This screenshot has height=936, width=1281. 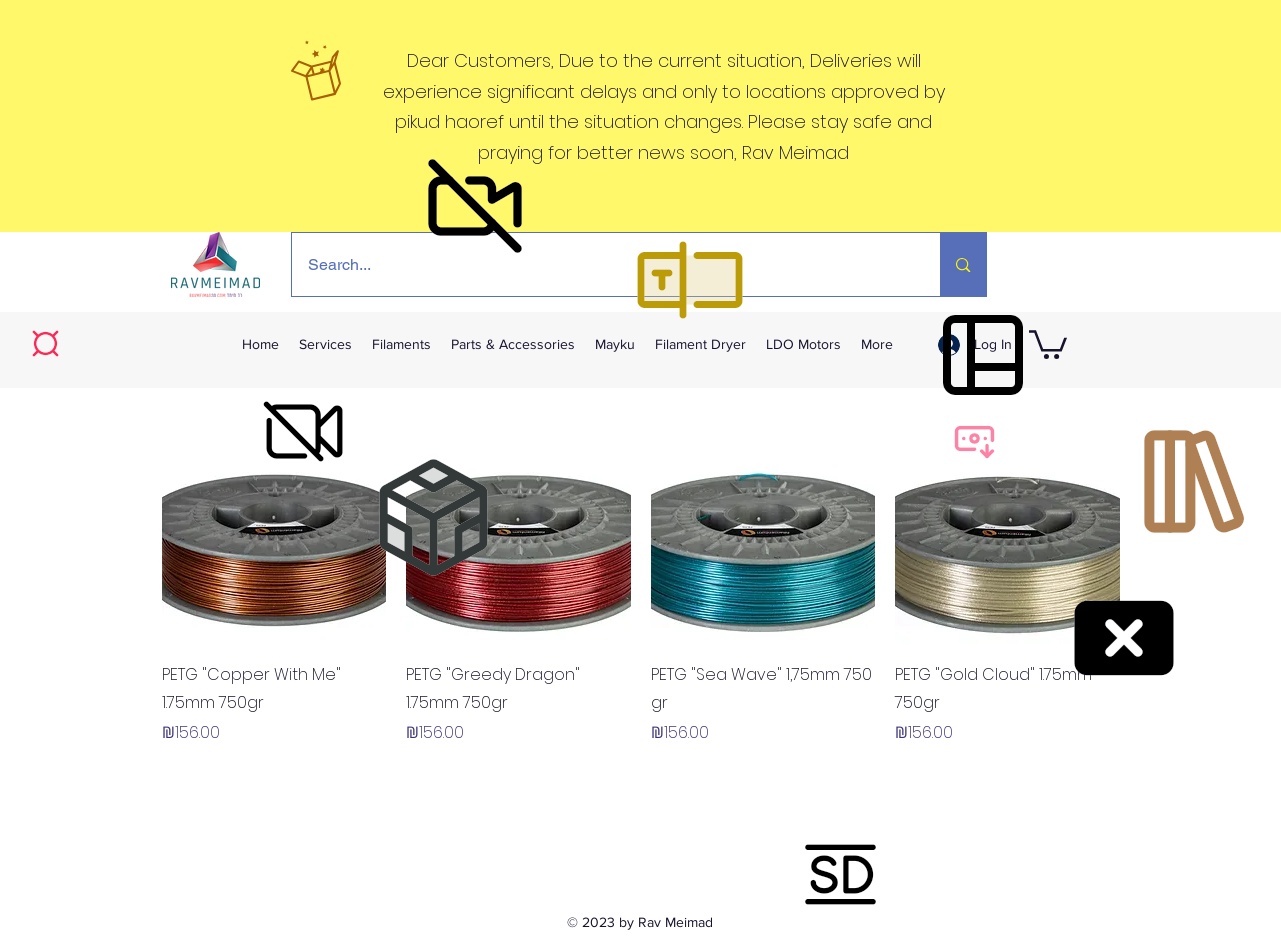 What do you see at coordinates (1195, 481) in the screenshot?
I see `access your library or collection` at bounding box center [1195, 481].